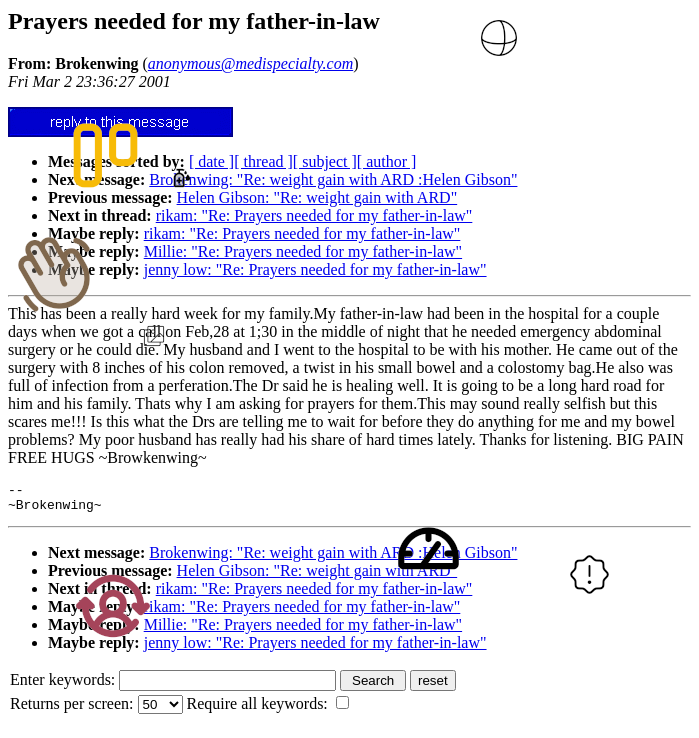  What do you see at coordinates (54, 273) in the screenshot?
I see `send a friendly greeting or wave` at bounding box center [54, 273].